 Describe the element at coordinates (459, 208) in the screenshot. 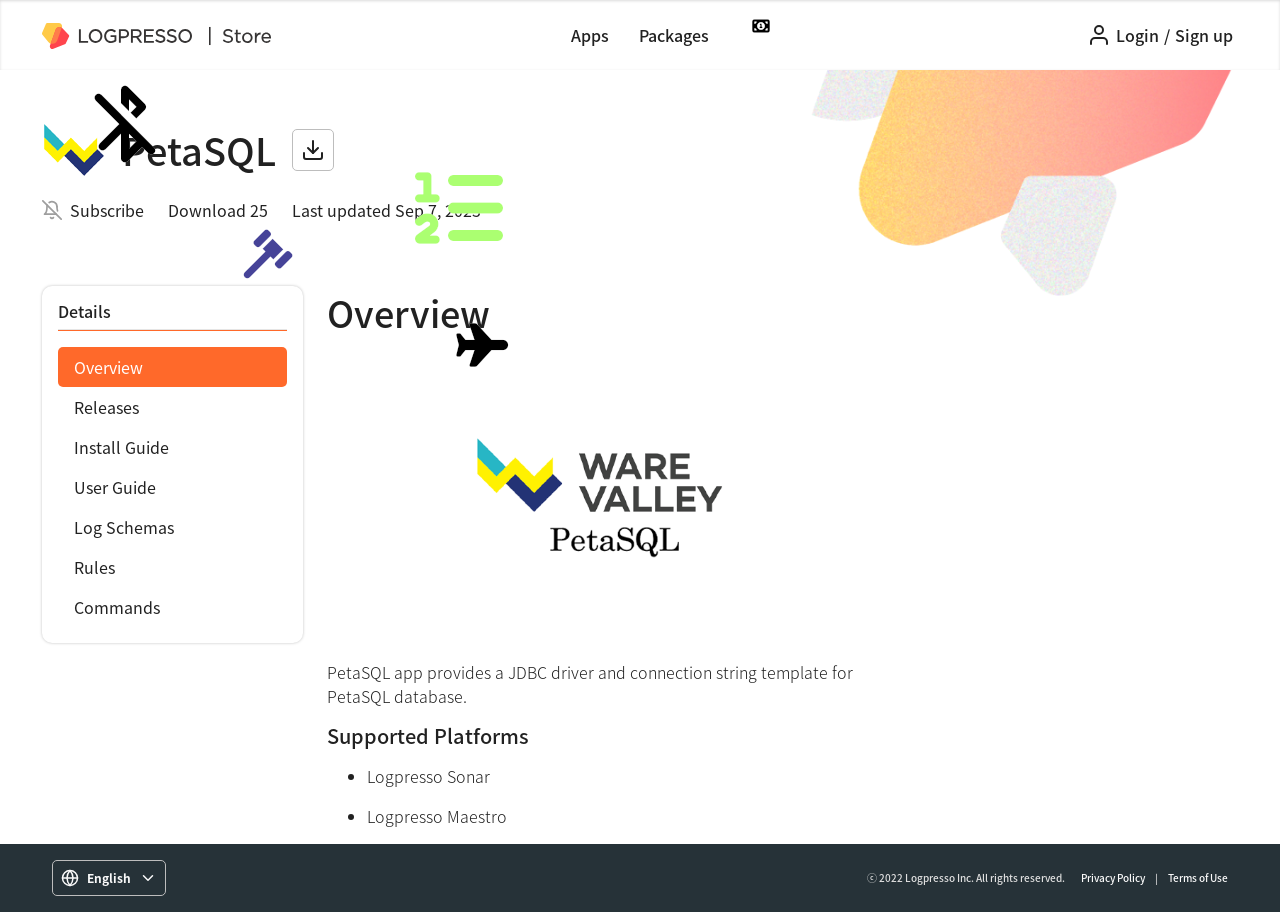

I see `create a numbered list` at that location.